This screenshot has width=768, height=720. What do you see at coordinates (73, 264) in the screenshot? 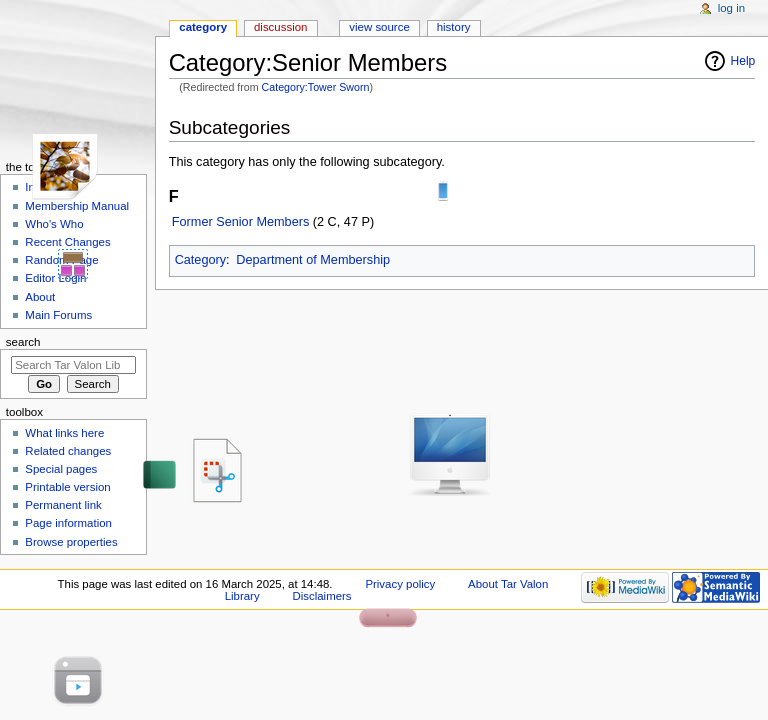
I see `select all items in the current view` at bounding box center [73, 264].